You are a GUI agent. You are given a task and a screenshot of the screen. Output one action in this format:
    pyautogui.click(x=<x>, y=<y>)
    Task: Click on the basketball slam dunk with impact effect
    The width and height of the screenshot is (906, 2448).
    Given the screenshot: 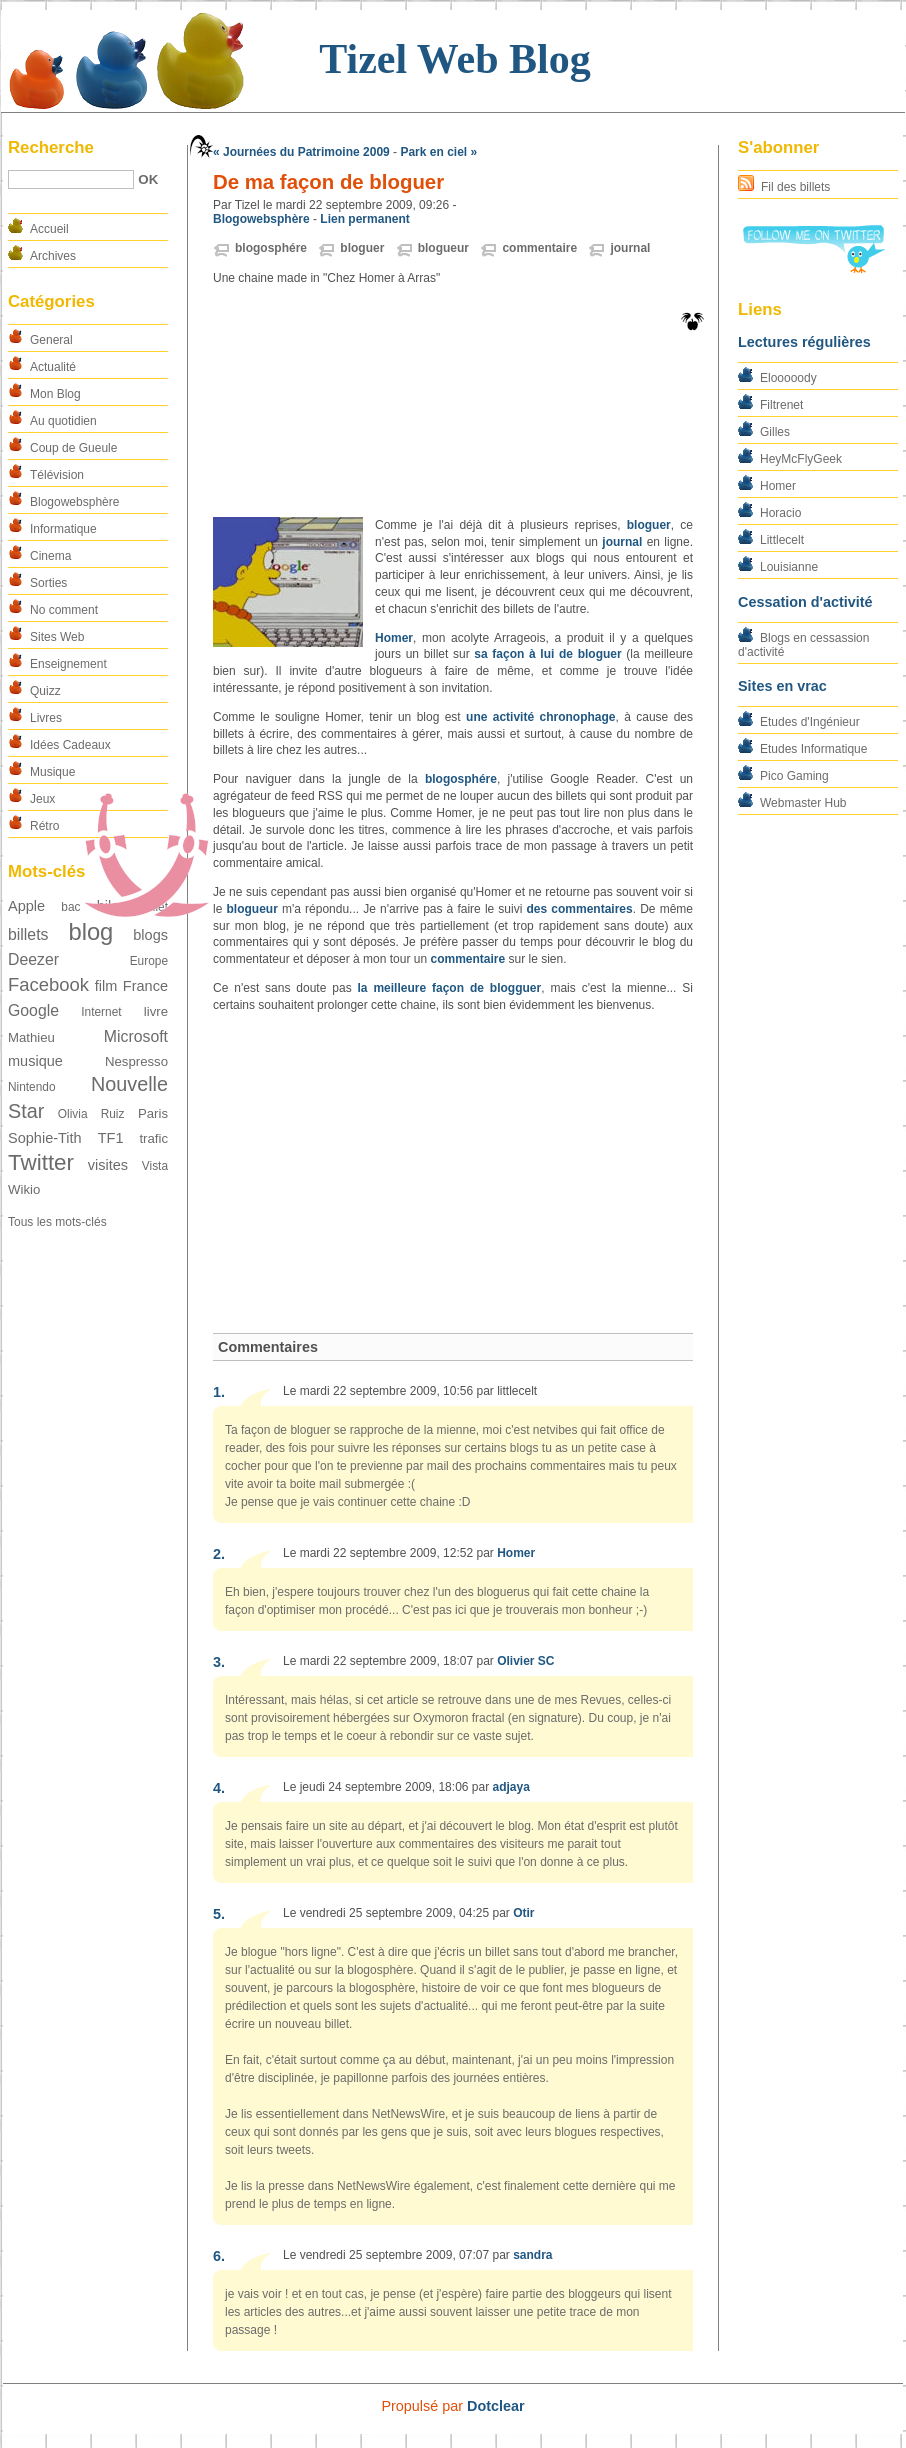 What is the action you would take?
    pyautogui.click(x=201, y=146)
    